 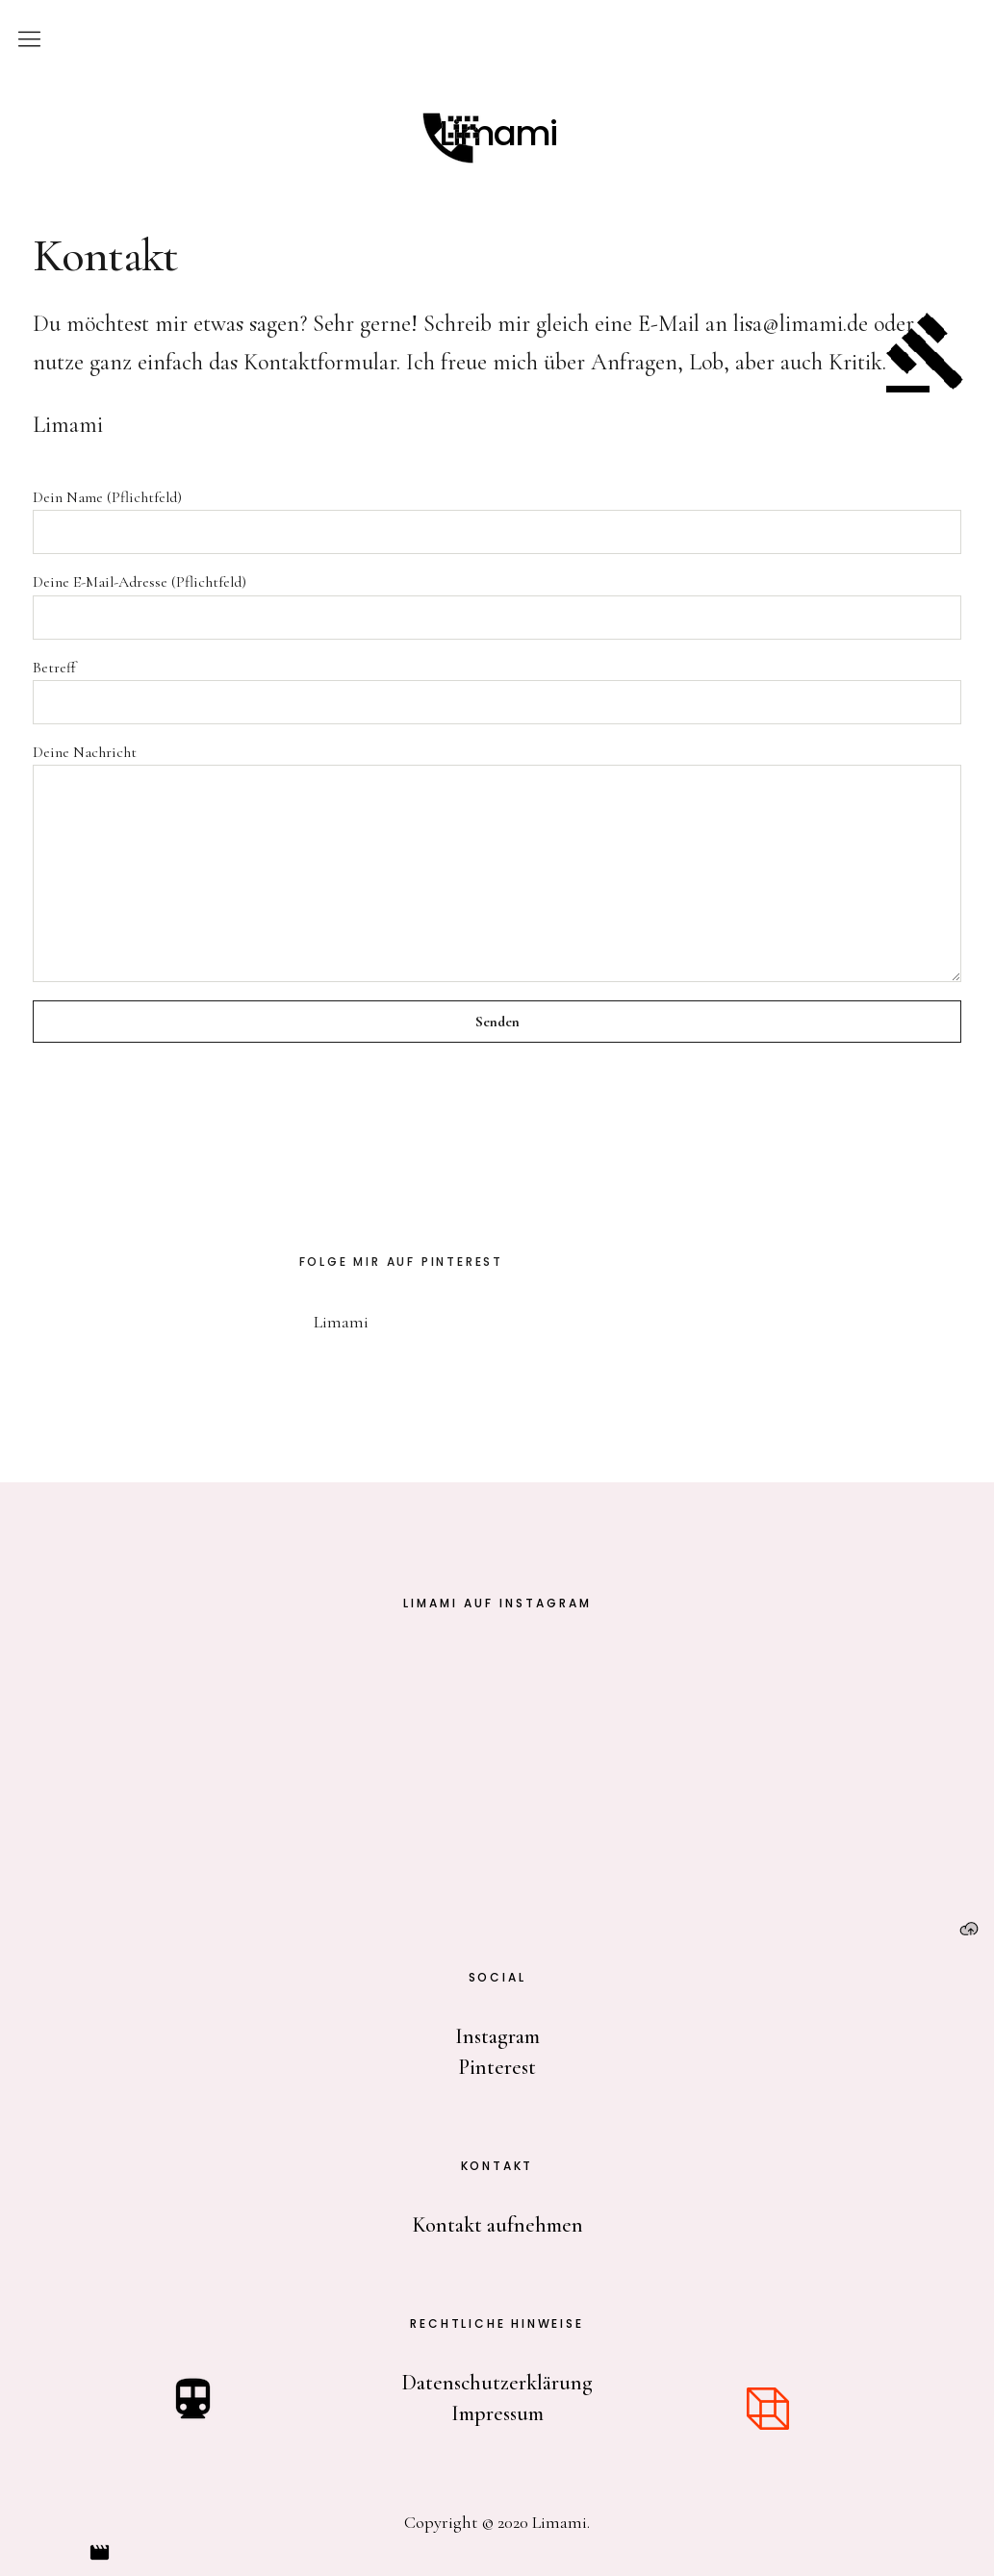 I want to click on view 3D model or object, so click(x=768, y=2409).